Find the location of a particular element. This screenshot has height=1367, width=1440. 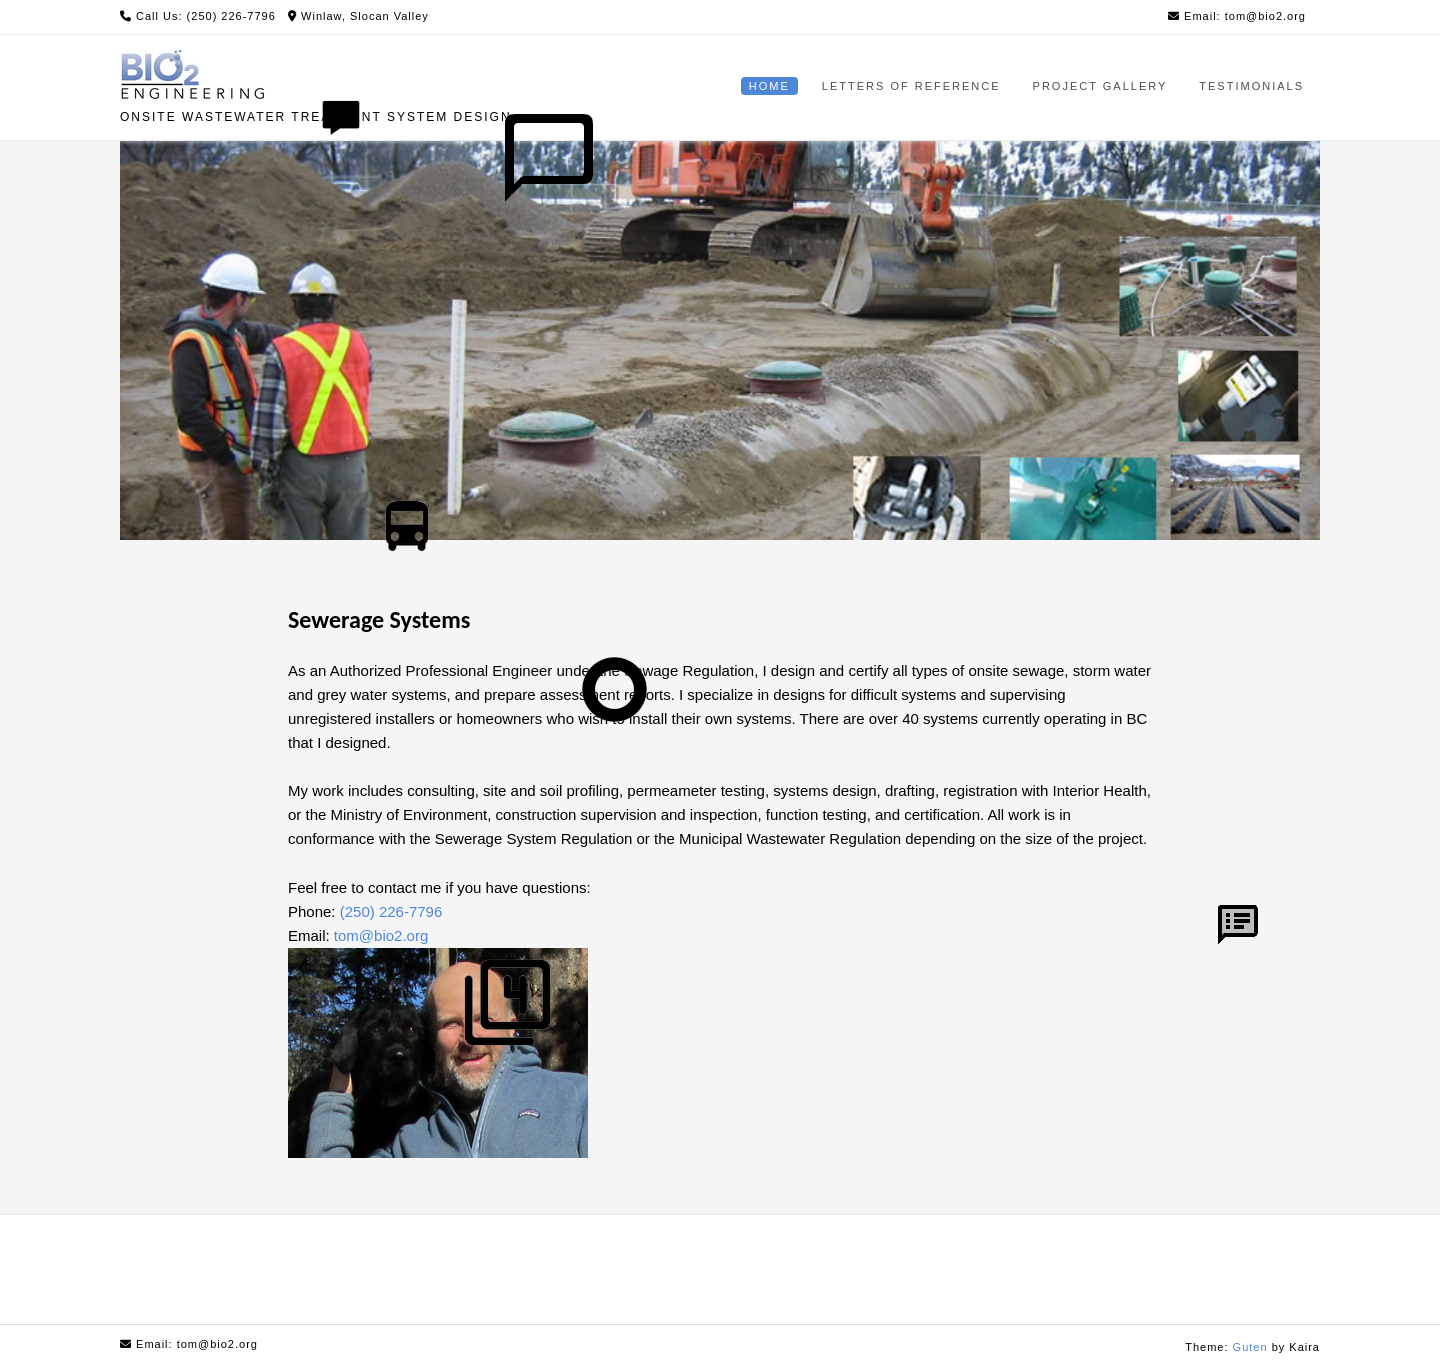

indicates a data point or marker on a graph is located at coordinates (614, 689).